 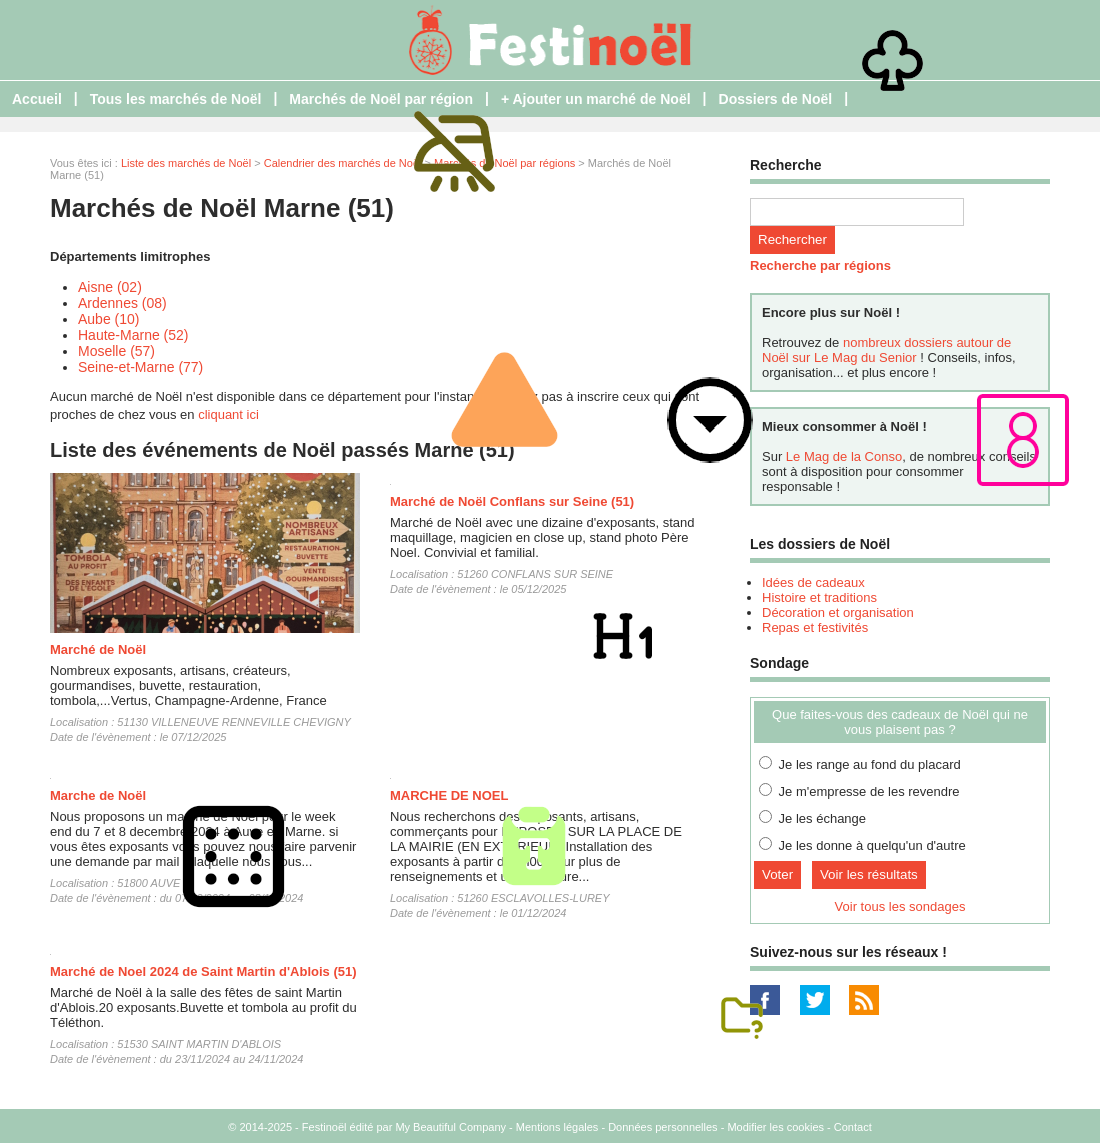 I want to click on indicates a warning or alert status, so click(x=504, y=401).